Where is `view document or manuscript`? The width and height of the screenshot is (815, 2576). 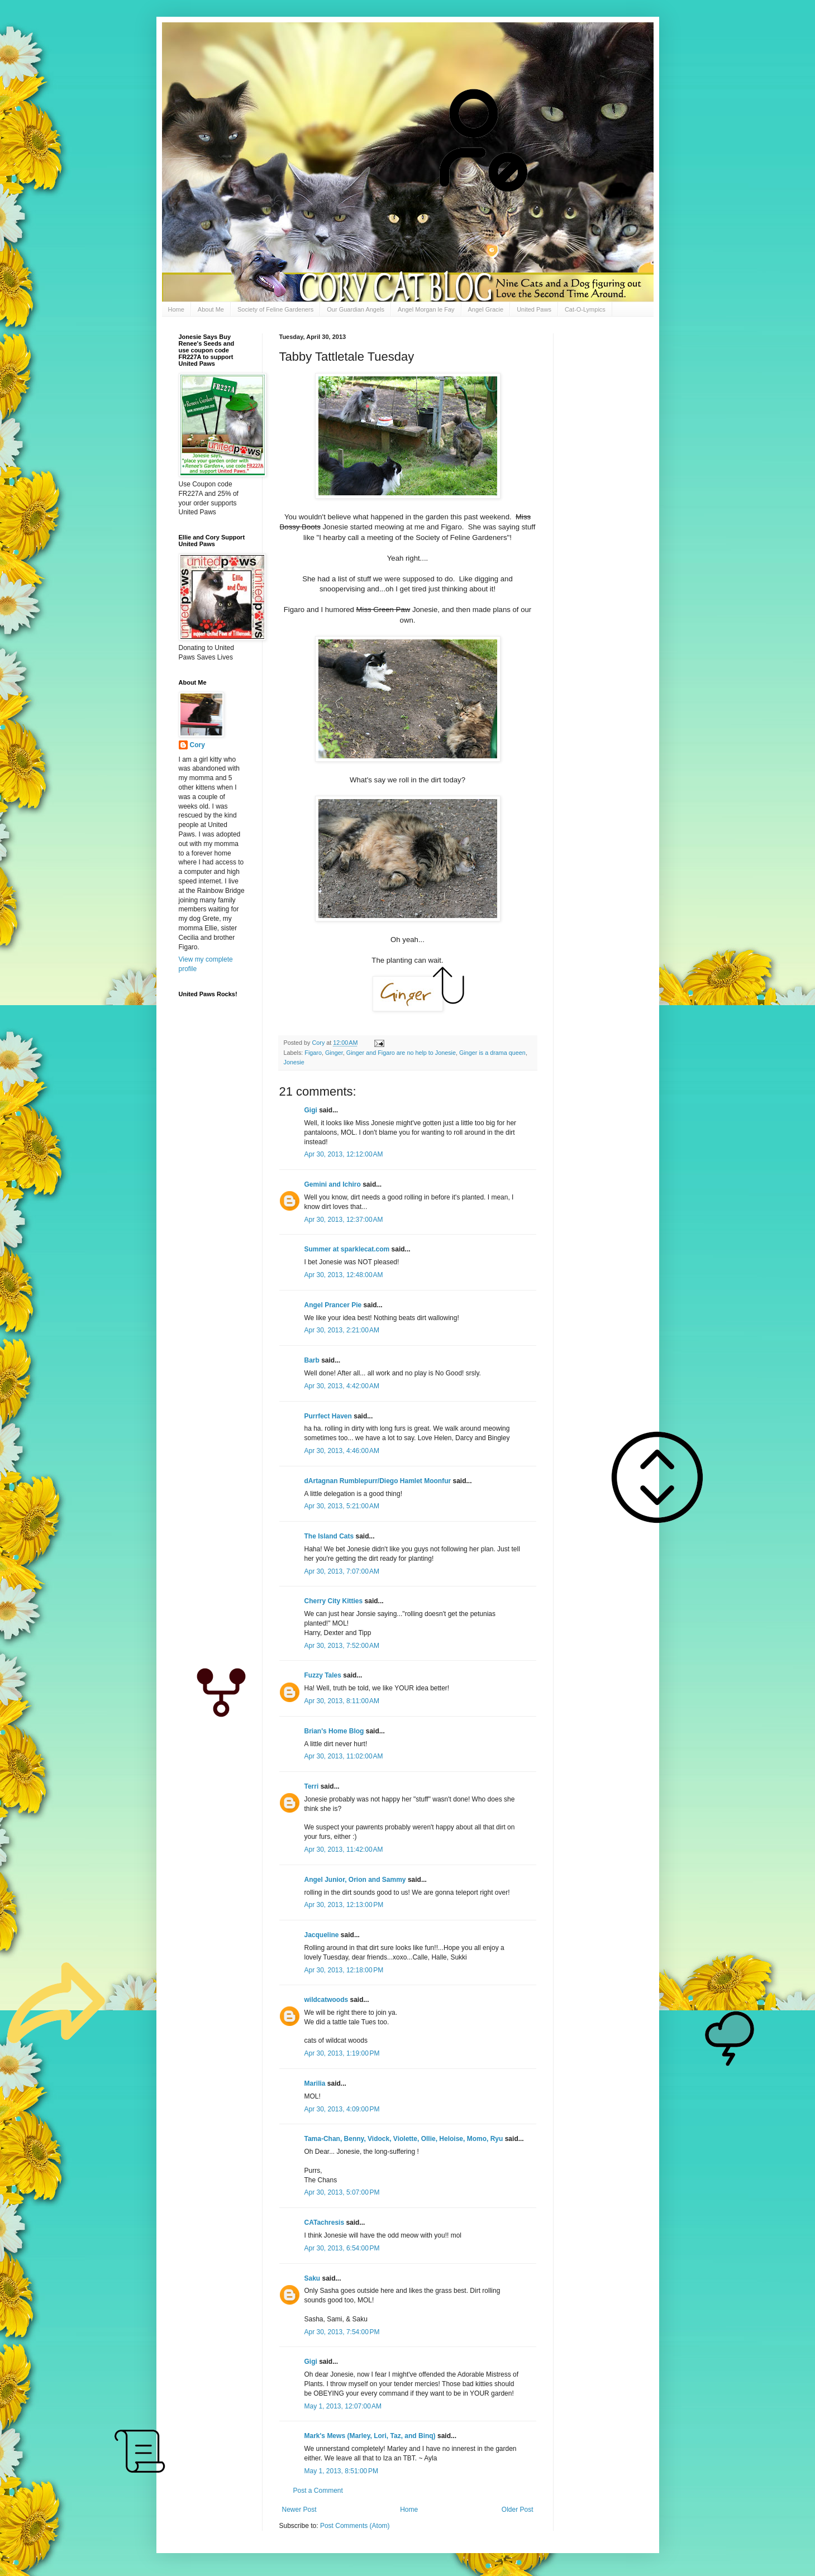
view document or manuscript is located at coordinates (141, 2451).